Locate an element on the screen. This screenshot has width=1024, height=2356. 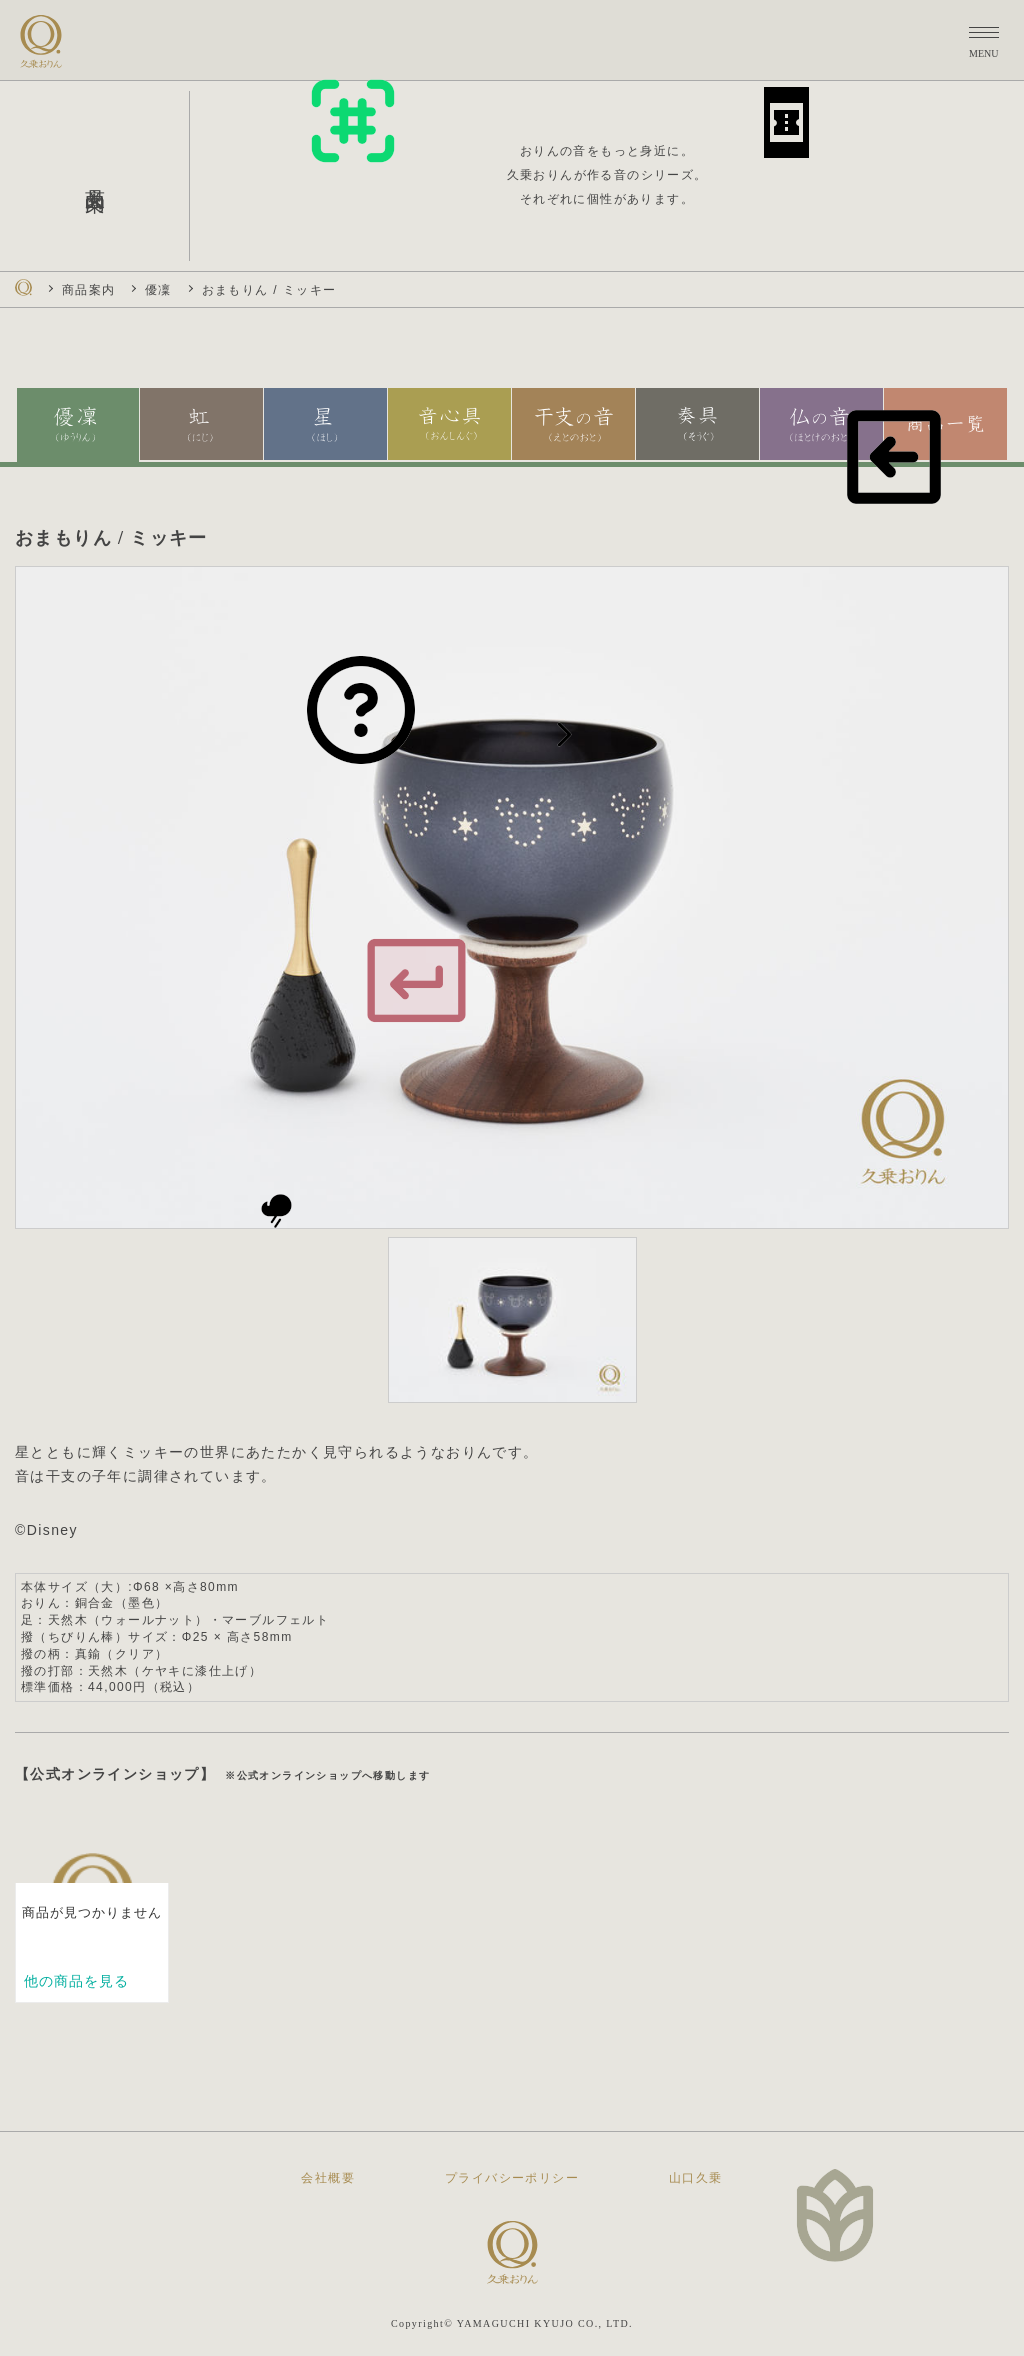
indicates rainy weather conditions is located at coordinates (276, 1210).